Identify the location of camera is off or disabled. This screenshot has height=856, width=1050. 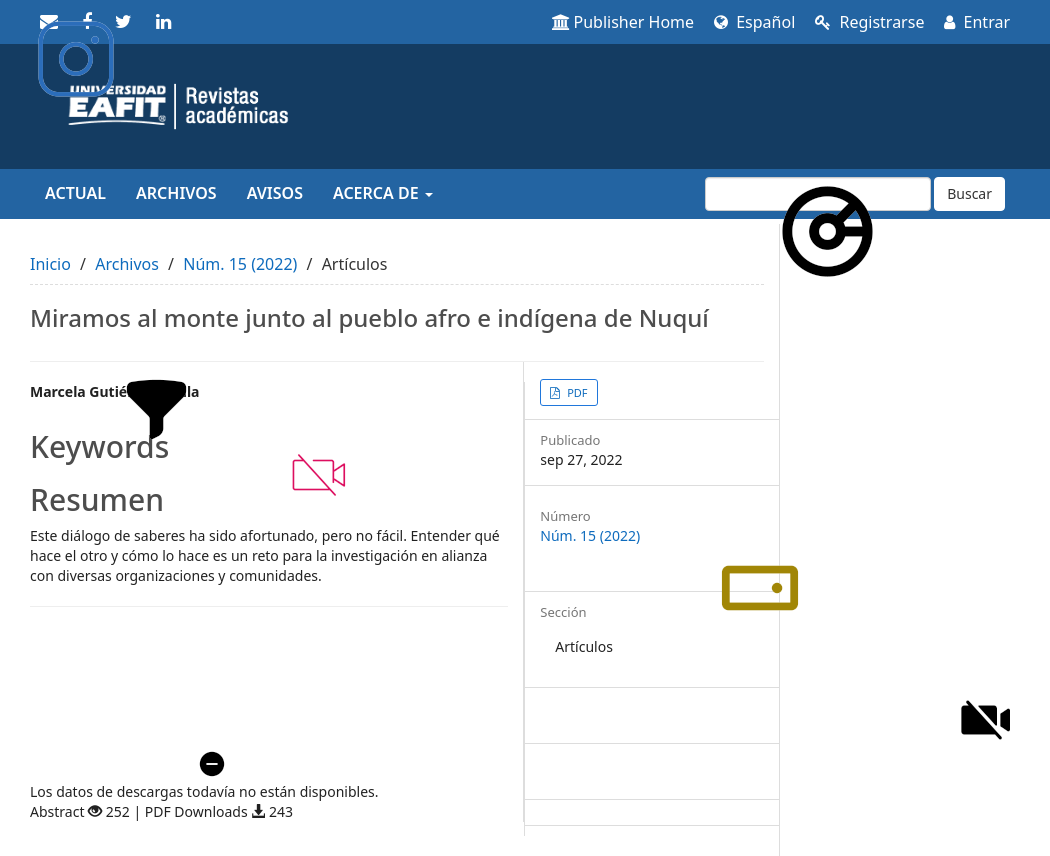
(984, 720).